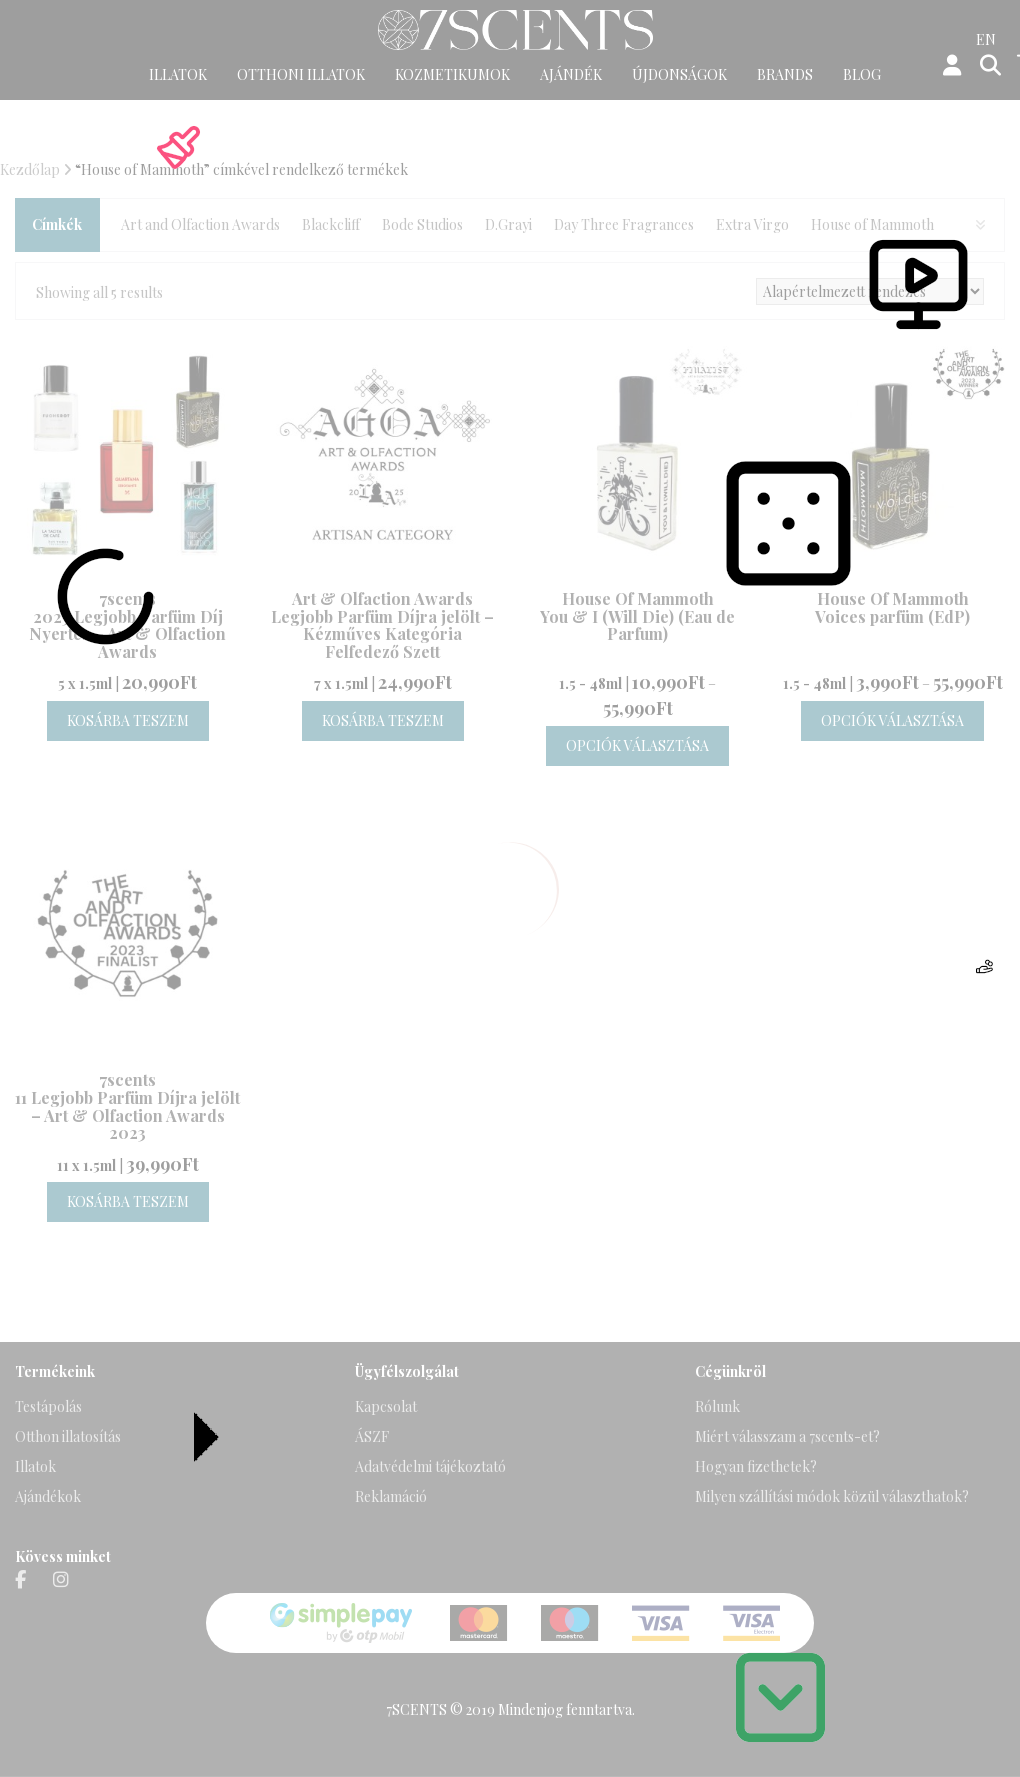  I want to click on customize appearance or theme settings, so click(178, 147).